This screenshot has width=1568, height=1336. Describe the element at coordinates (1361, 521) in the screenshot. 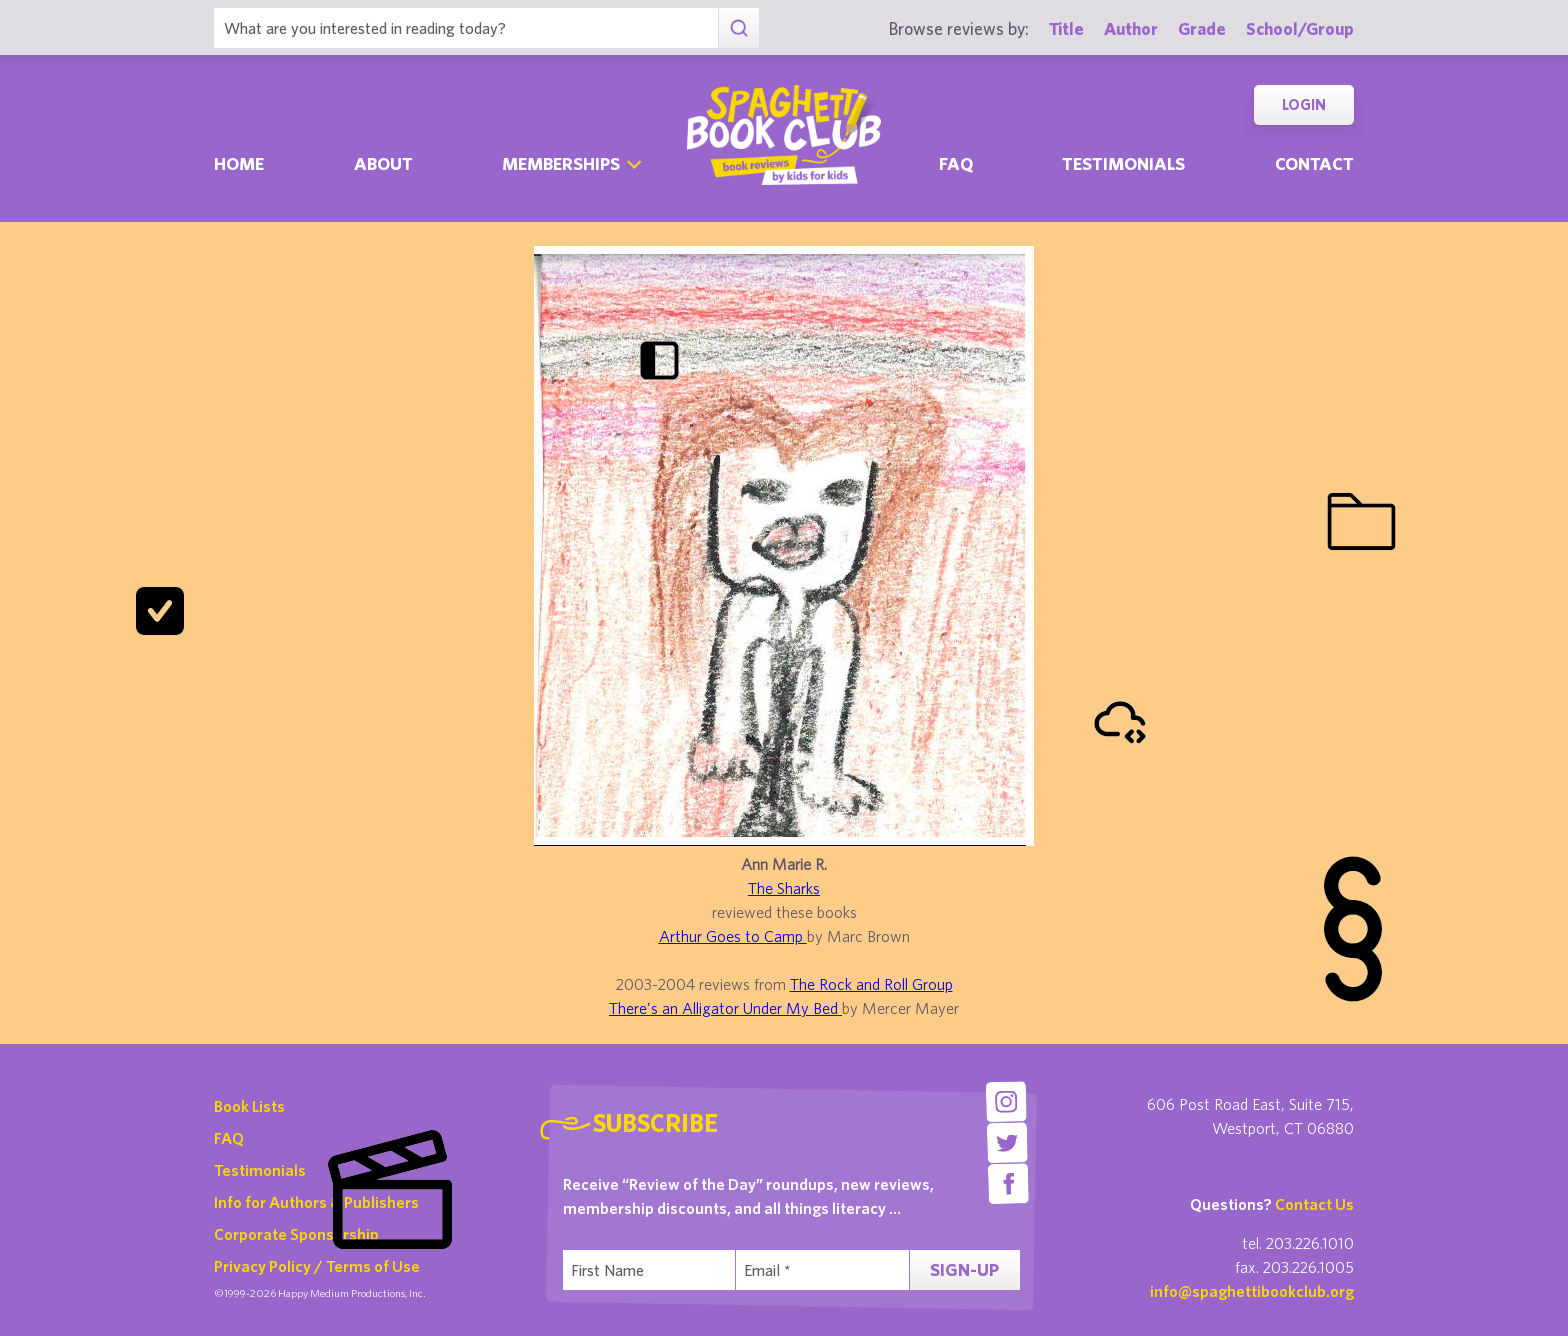

I see `open folder to view files` at that location.